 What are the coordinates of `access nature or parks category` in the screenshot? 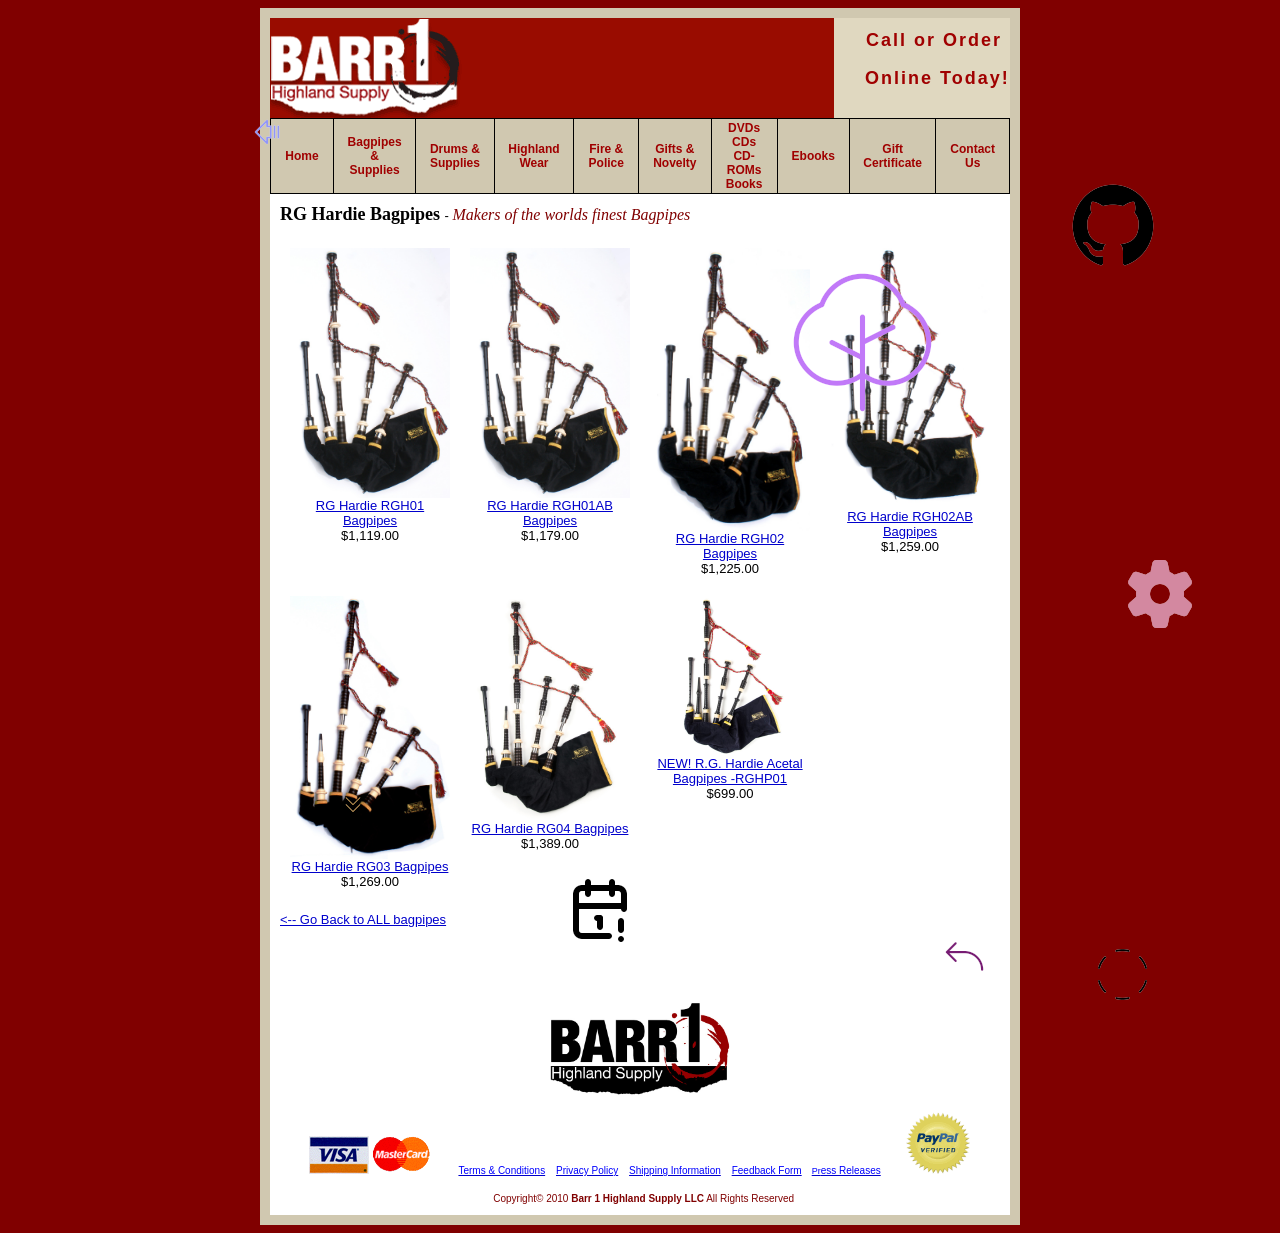 It's located at (862, 342).